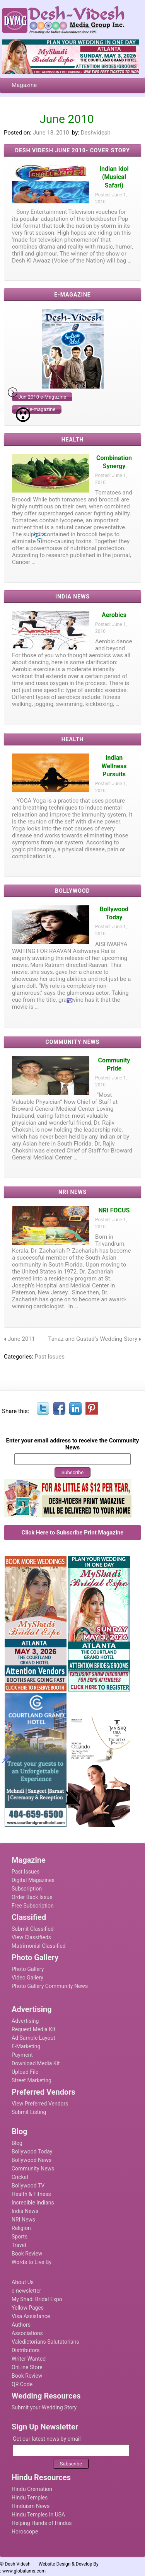  I want to click on access settings or configuration options, so click(5, 1759).